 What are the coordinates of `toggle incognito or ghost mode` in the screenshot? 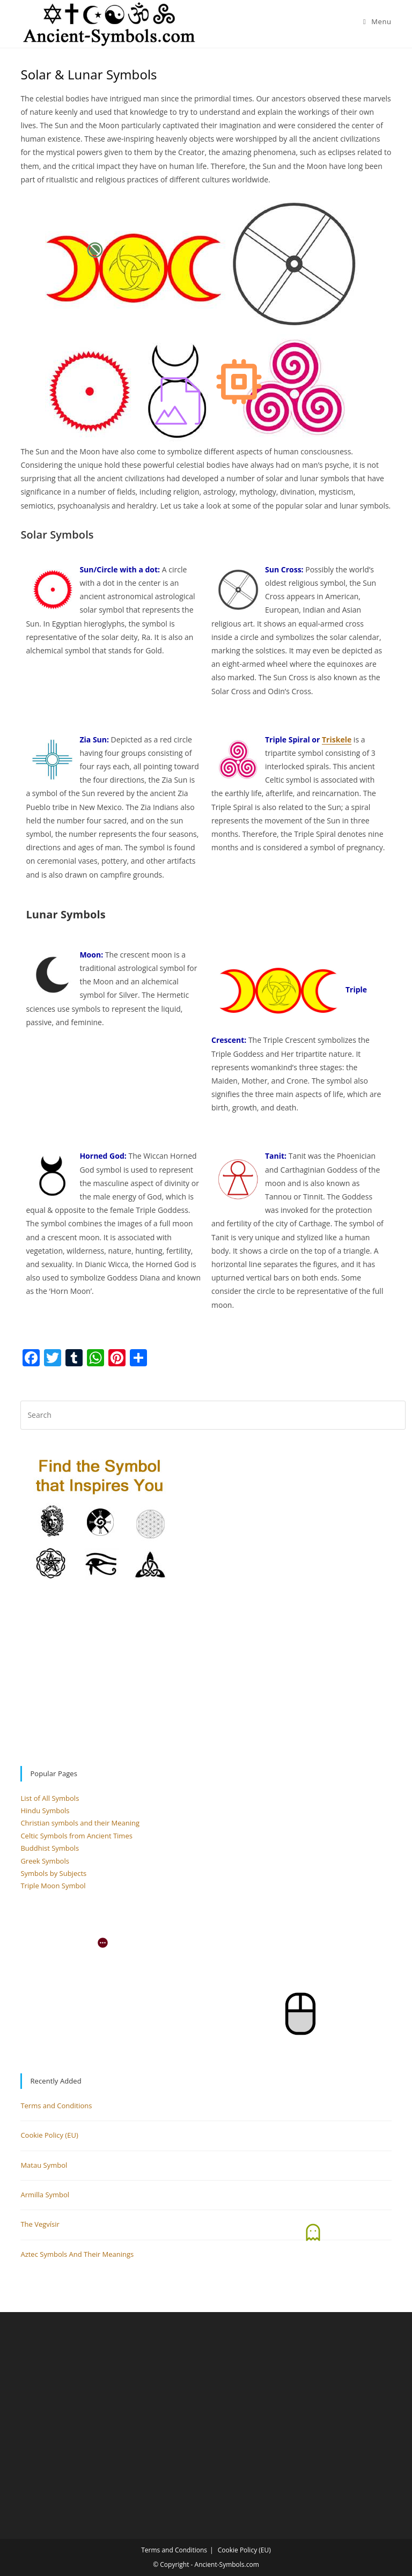 It's located at (313, 2232).